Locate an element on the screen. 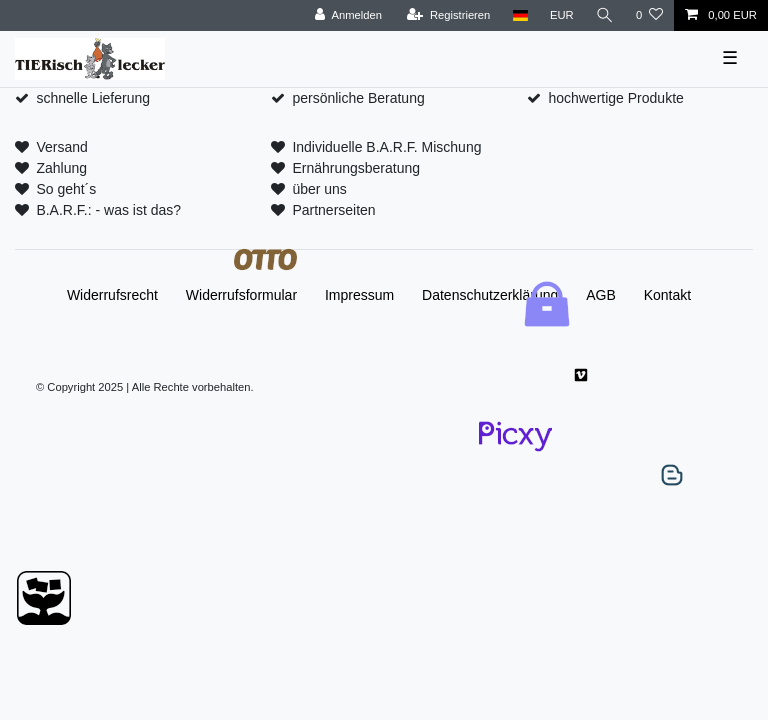 The image size is (768, 720). open the Picxy stock photography platform is located at coordinates (515, 436).